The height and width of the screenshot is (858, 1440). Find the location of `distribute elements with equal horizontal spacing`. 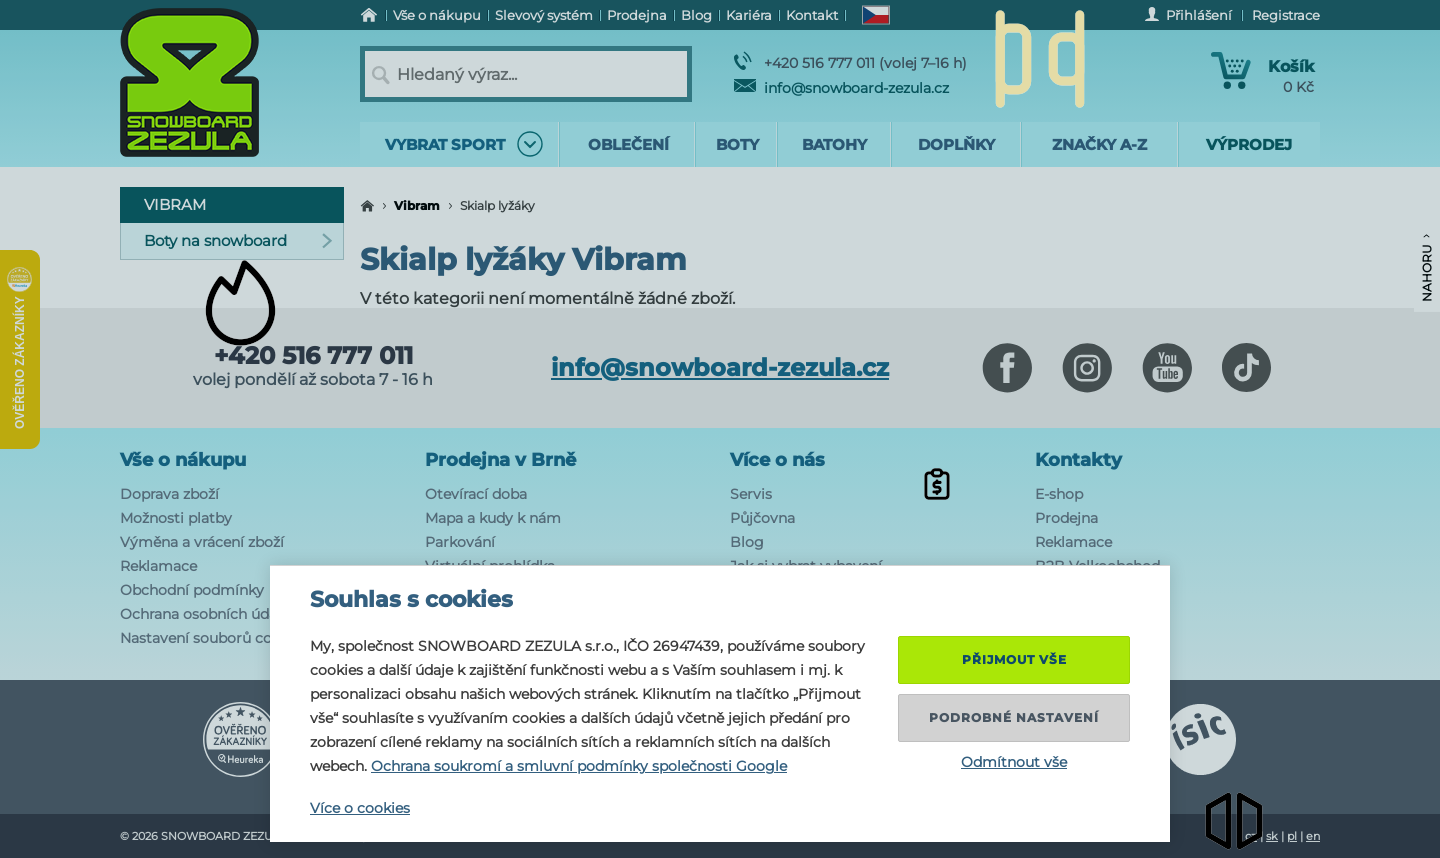

distribute elements with equal horizontal spacing is located at coordinates (1040, 59).